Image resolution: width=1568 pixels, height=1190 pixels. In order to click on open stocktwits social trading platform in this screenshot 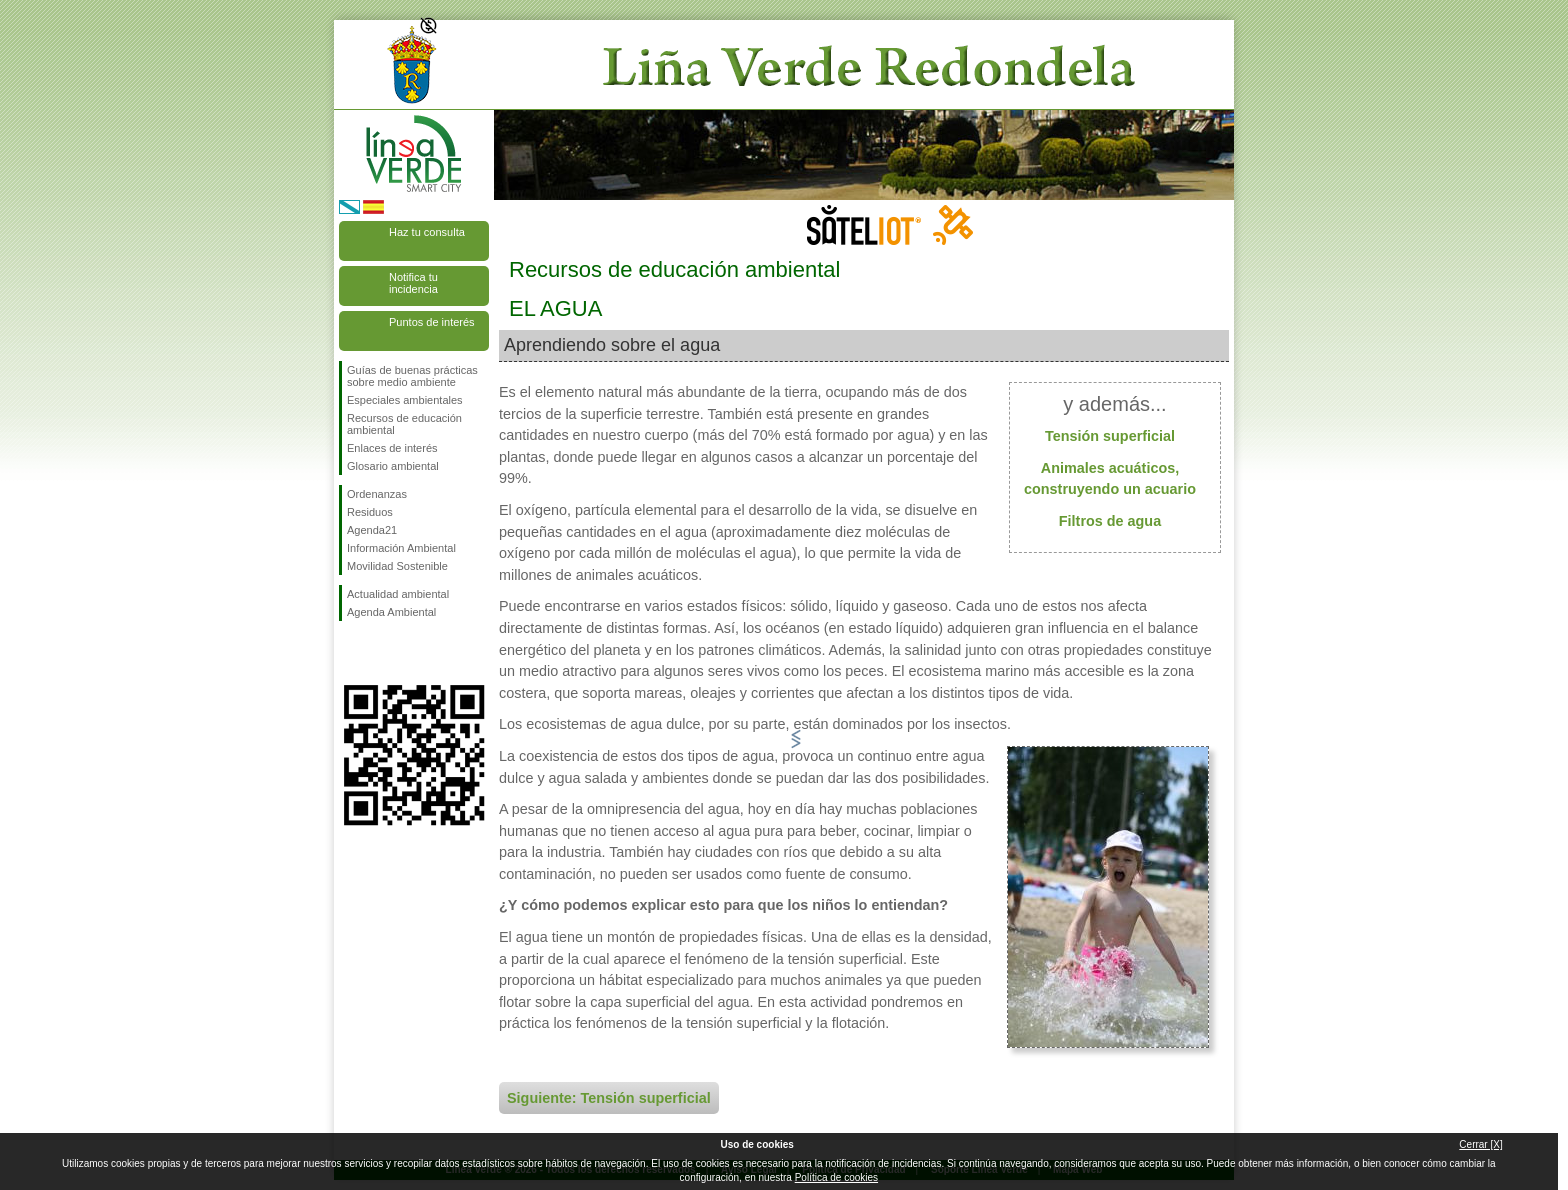, I will do `click(796, 739)`.